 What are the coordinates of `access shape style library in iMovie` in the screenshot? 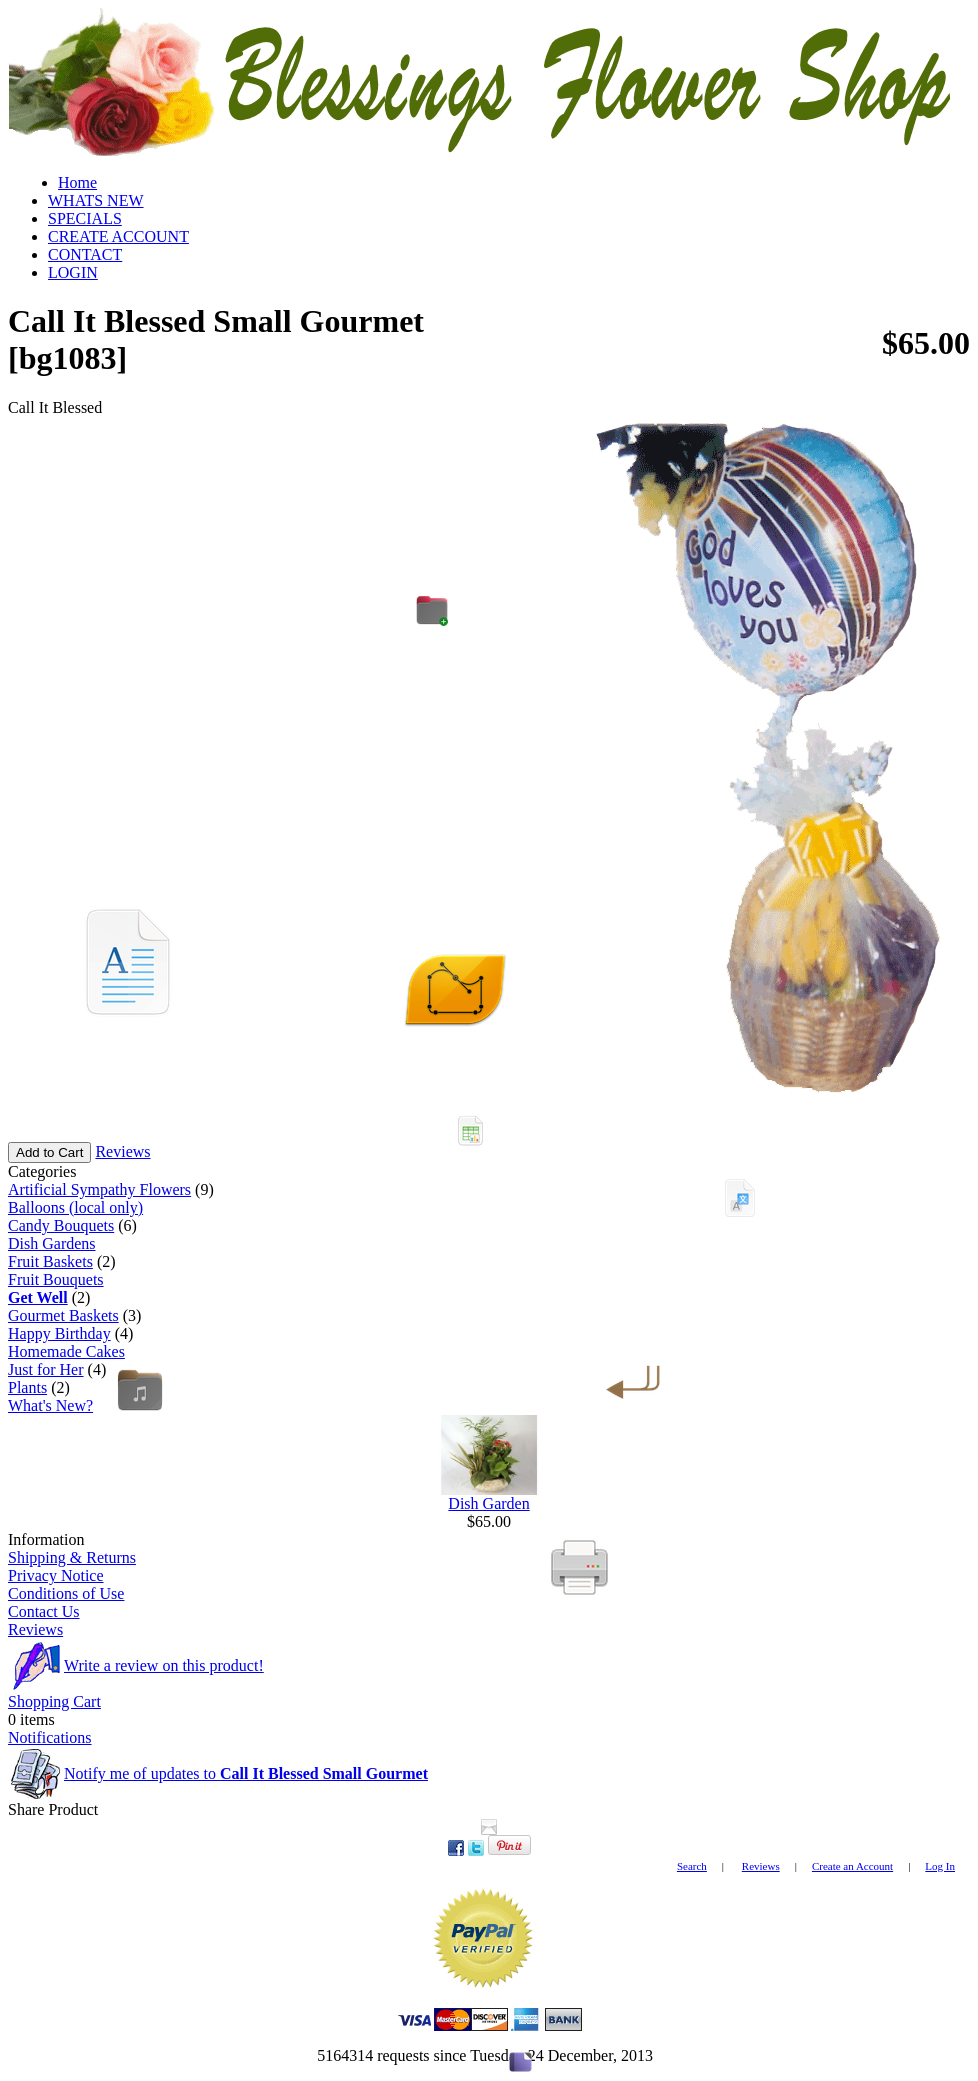 It's located at (455, 989).